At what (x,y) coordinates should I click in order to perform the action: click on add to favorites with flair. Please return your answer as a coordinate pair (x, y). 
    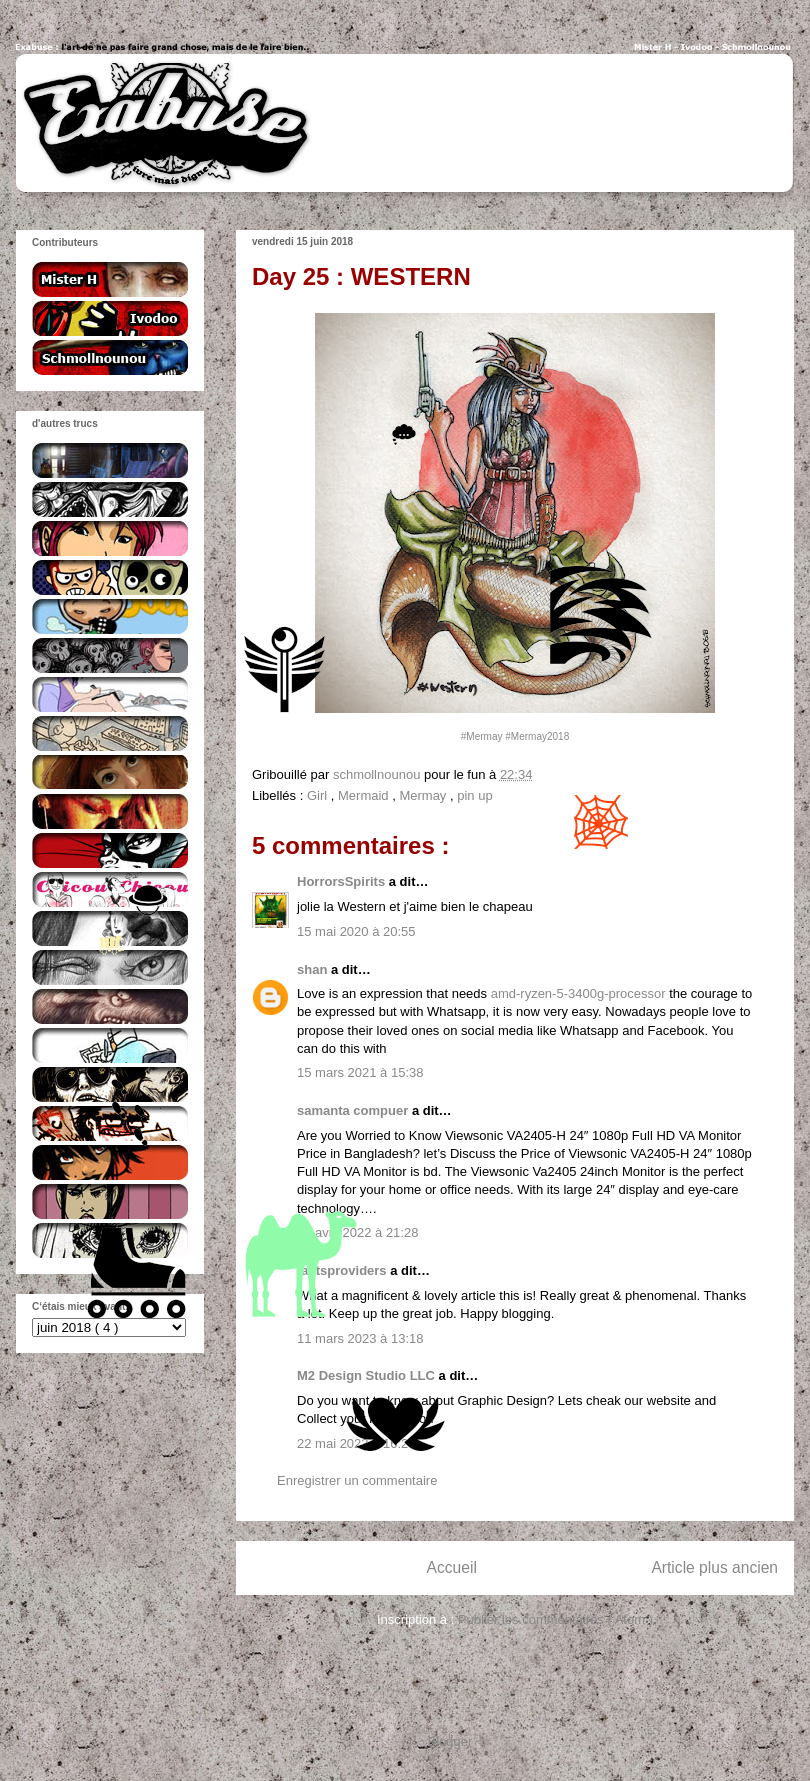
    Looking at the image, I should click on (395, 1425).